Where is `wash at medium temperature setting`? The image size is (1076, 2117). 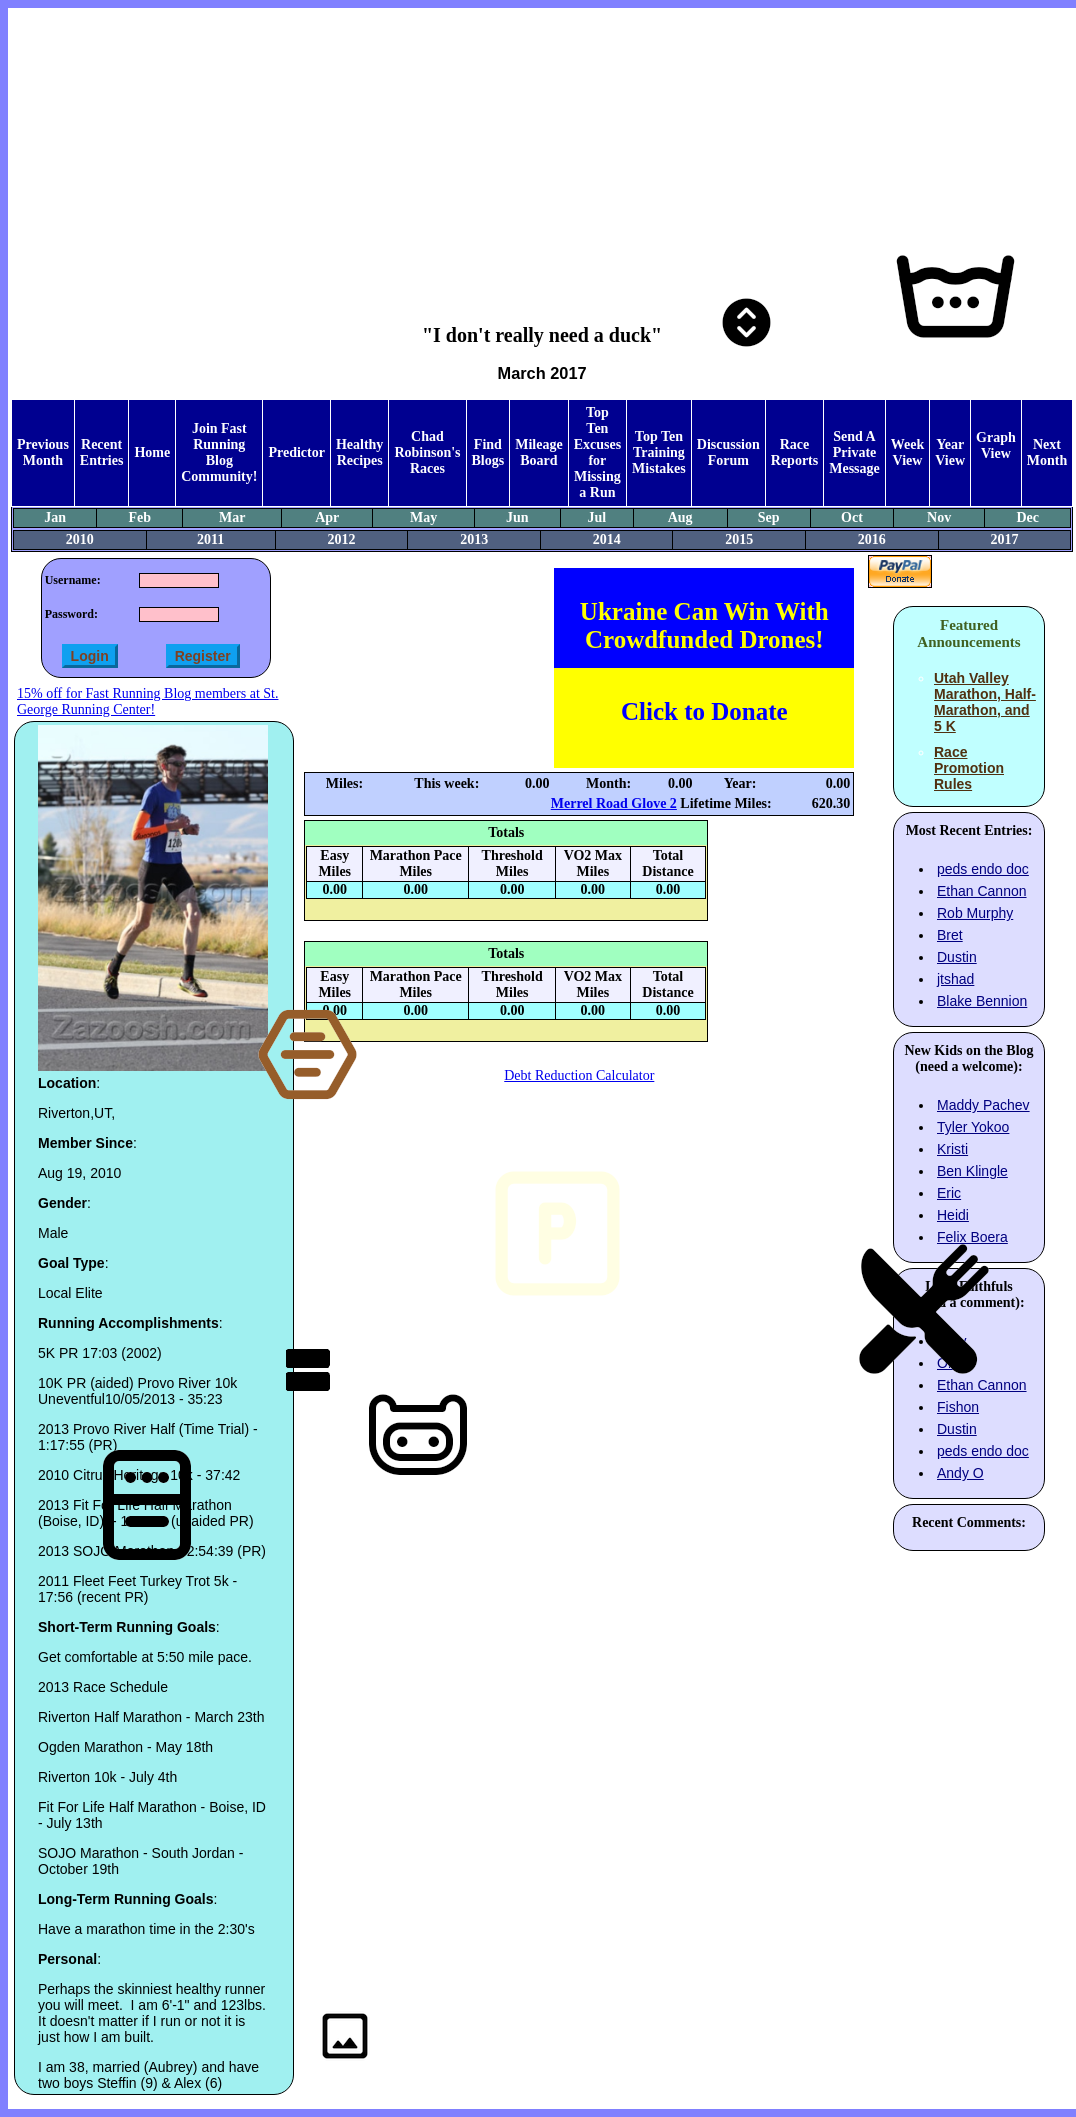 wash at medium temperature setting is located at coordinates (955, 296).